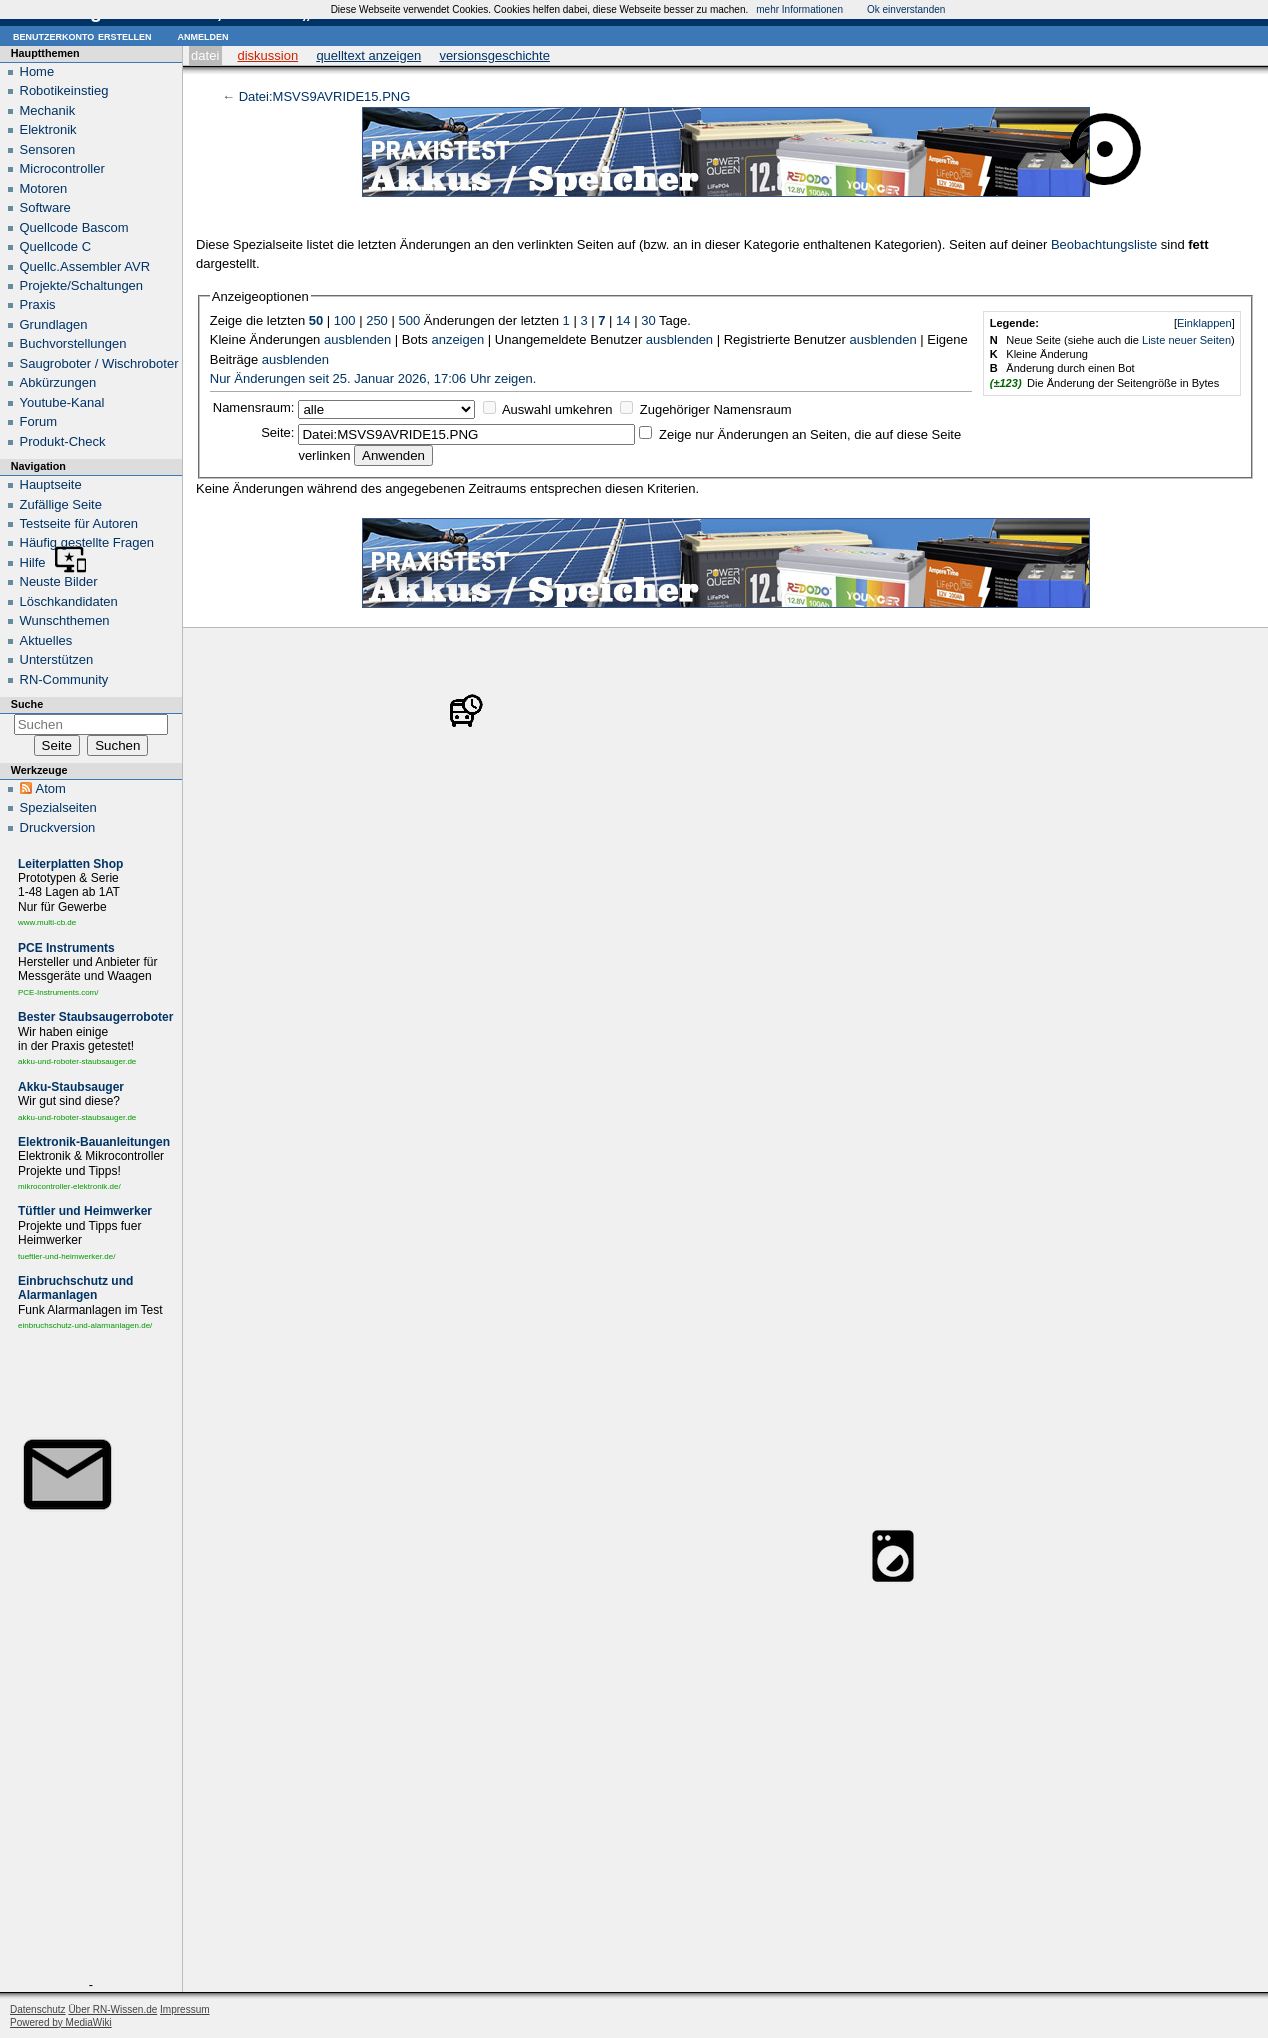 The width and height of the screenshot is (1268, 2038). What do you see at coordinates (70, 559) in the screenshot?
I see `view important or starred devices` at bounding box center [70, 559].